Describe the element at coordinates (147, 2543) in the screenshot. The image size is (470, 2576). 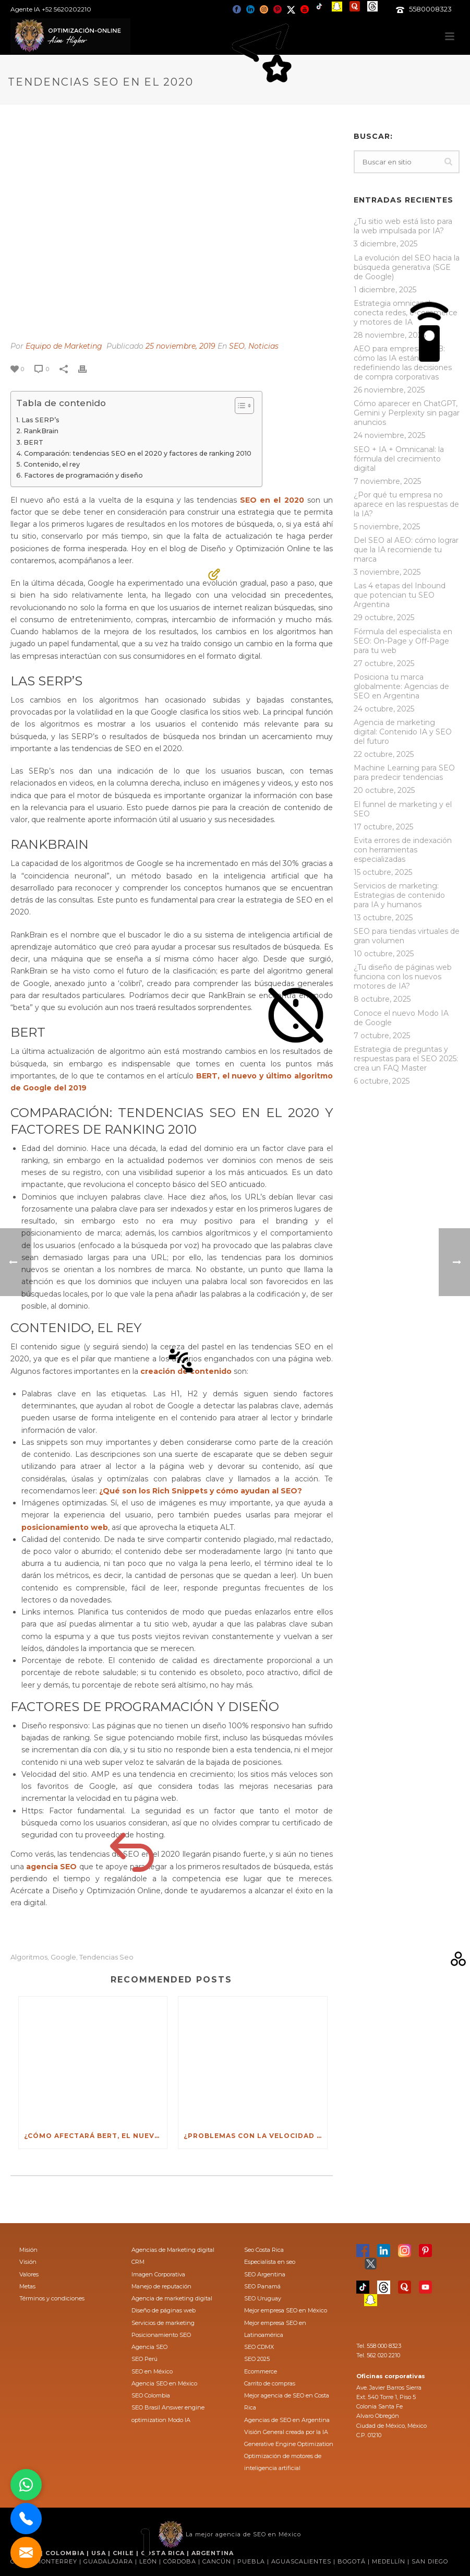
I see `indicates first item or top priority` at that location.